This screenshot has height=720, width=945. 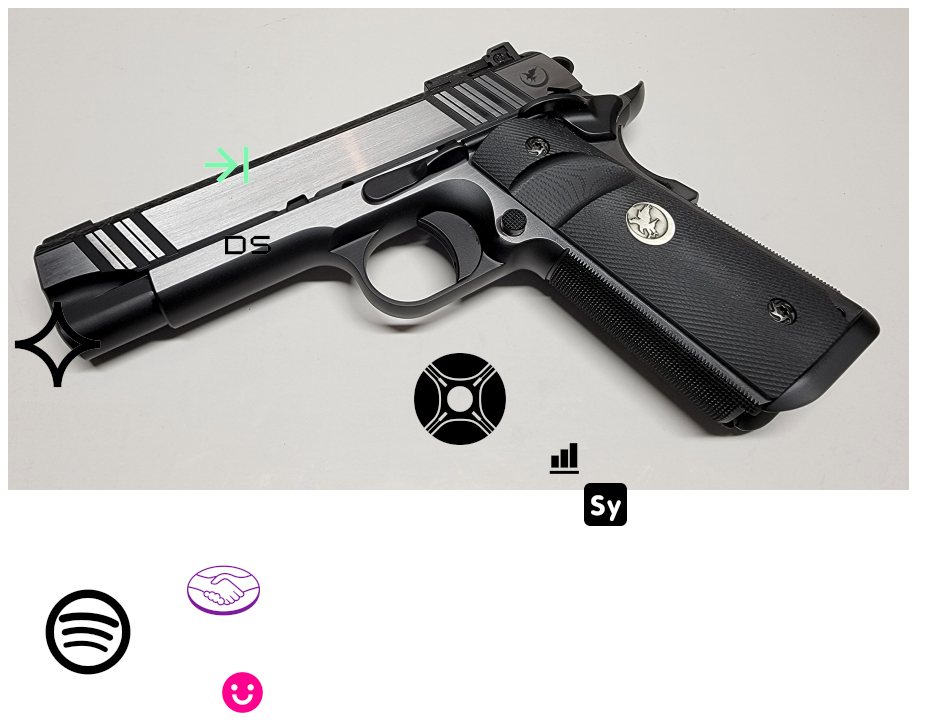 I want to click on open symbolab math solver app, so click(x=605, y=504).